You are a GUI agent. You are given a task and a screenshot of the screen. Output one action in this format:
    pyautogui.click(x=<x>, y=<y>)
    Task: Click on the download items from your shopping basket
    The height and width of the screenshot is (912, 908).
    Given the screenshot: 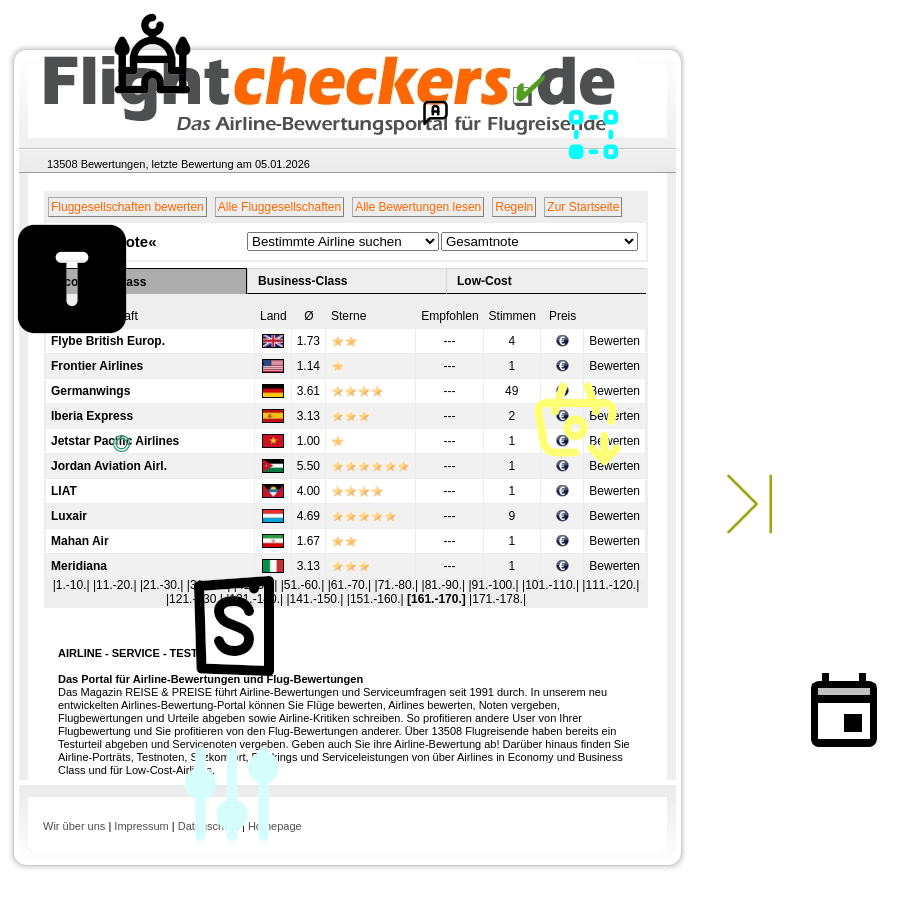 What is the action you would take?
    pyautogui.click(x=575, y=419)
    